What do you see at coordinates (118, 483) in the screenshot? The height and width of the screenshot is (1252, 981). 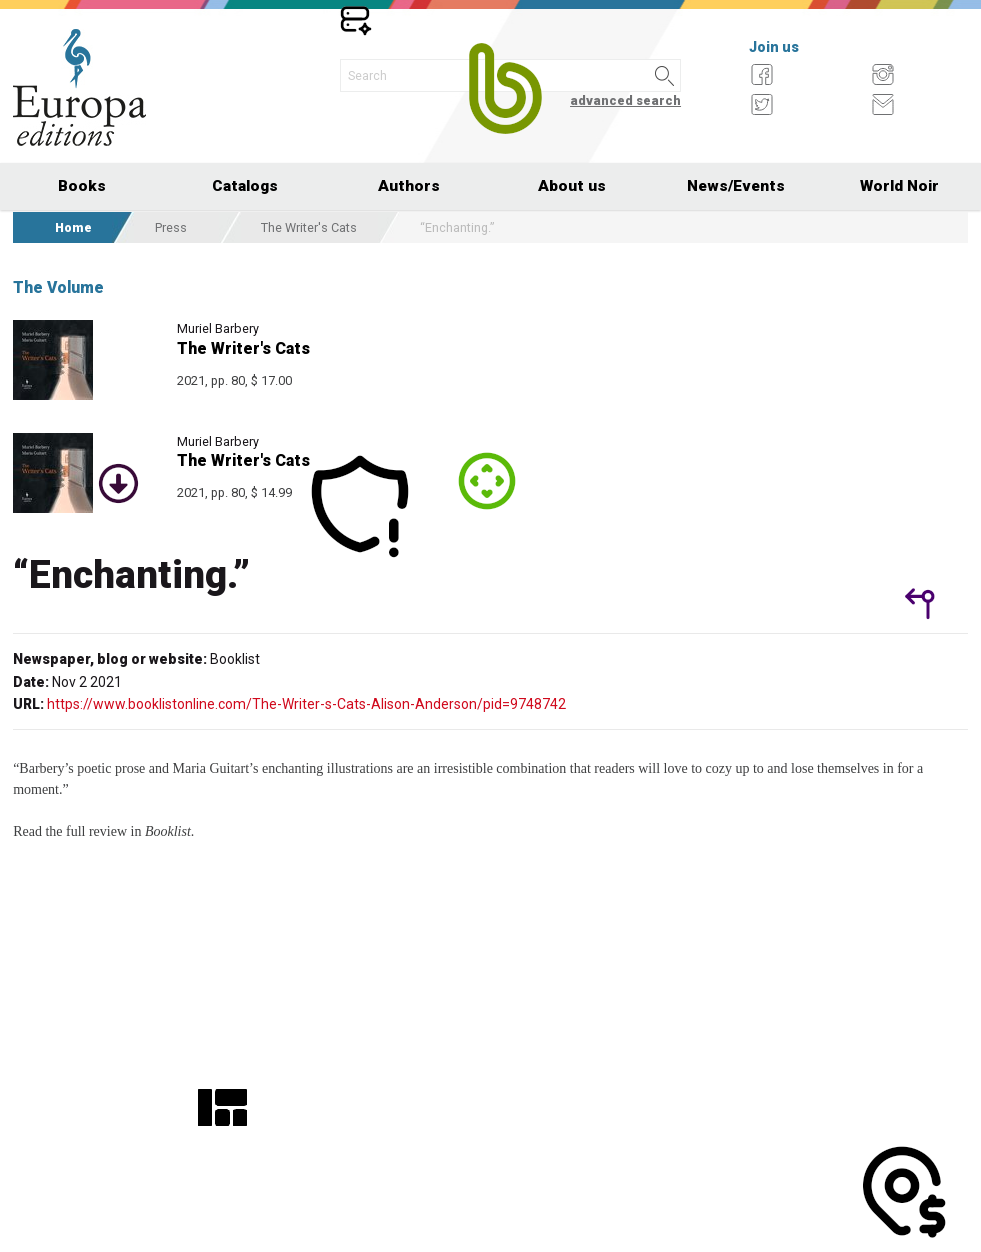 I see `download a file or content` at bounding box center [118, 483].